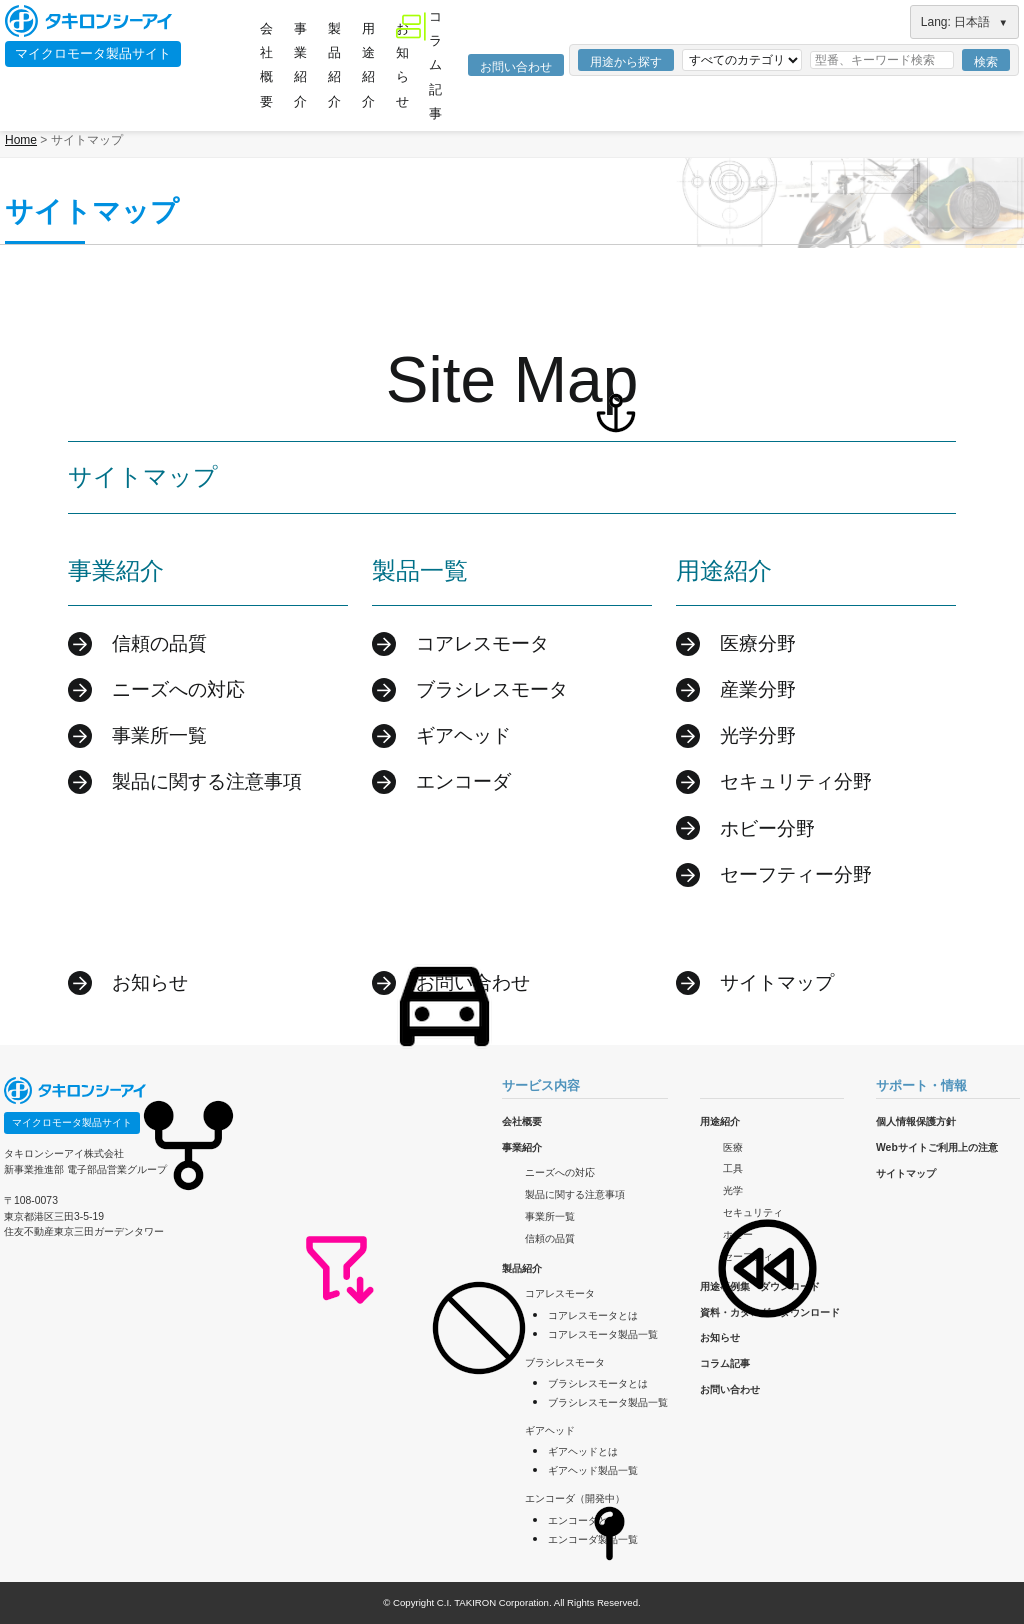 Image resolution: width=1024 pixels, height=1624 pixels. What do you see at coordinates (444, 1006) in the screenshot?
I see `indicates it's time to leave for your destination` at bounding box center [444, 1006].